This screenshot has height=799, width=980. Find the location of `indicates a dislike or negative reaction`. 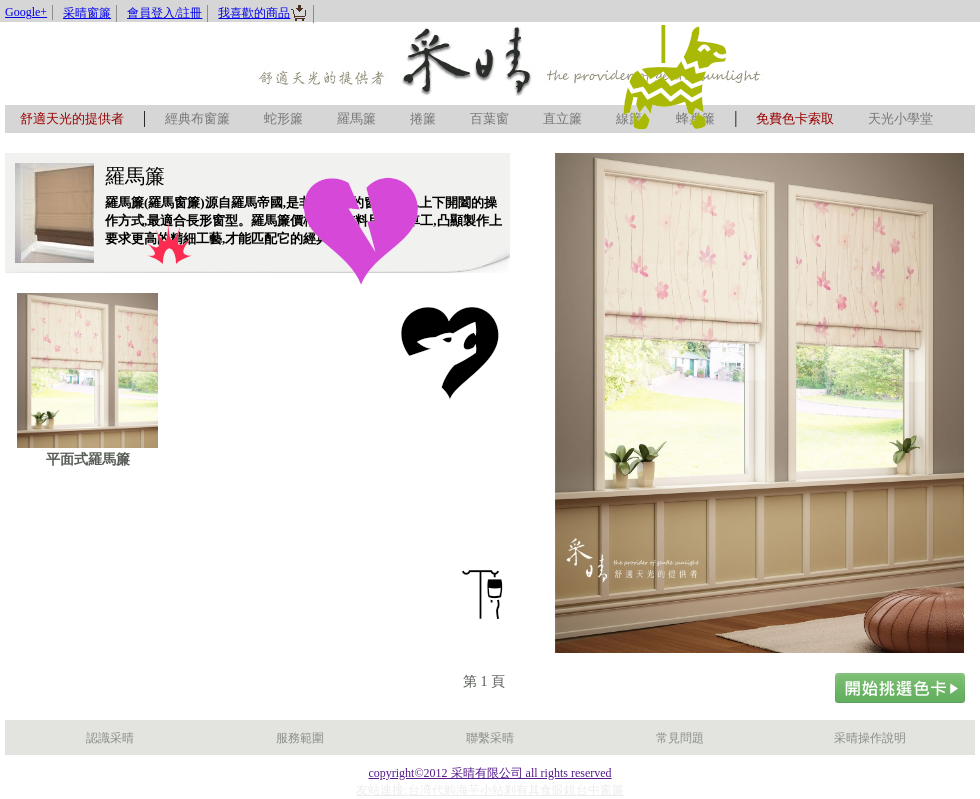

indicates a dislike or negative reaction is located at coordinates (361, 231).